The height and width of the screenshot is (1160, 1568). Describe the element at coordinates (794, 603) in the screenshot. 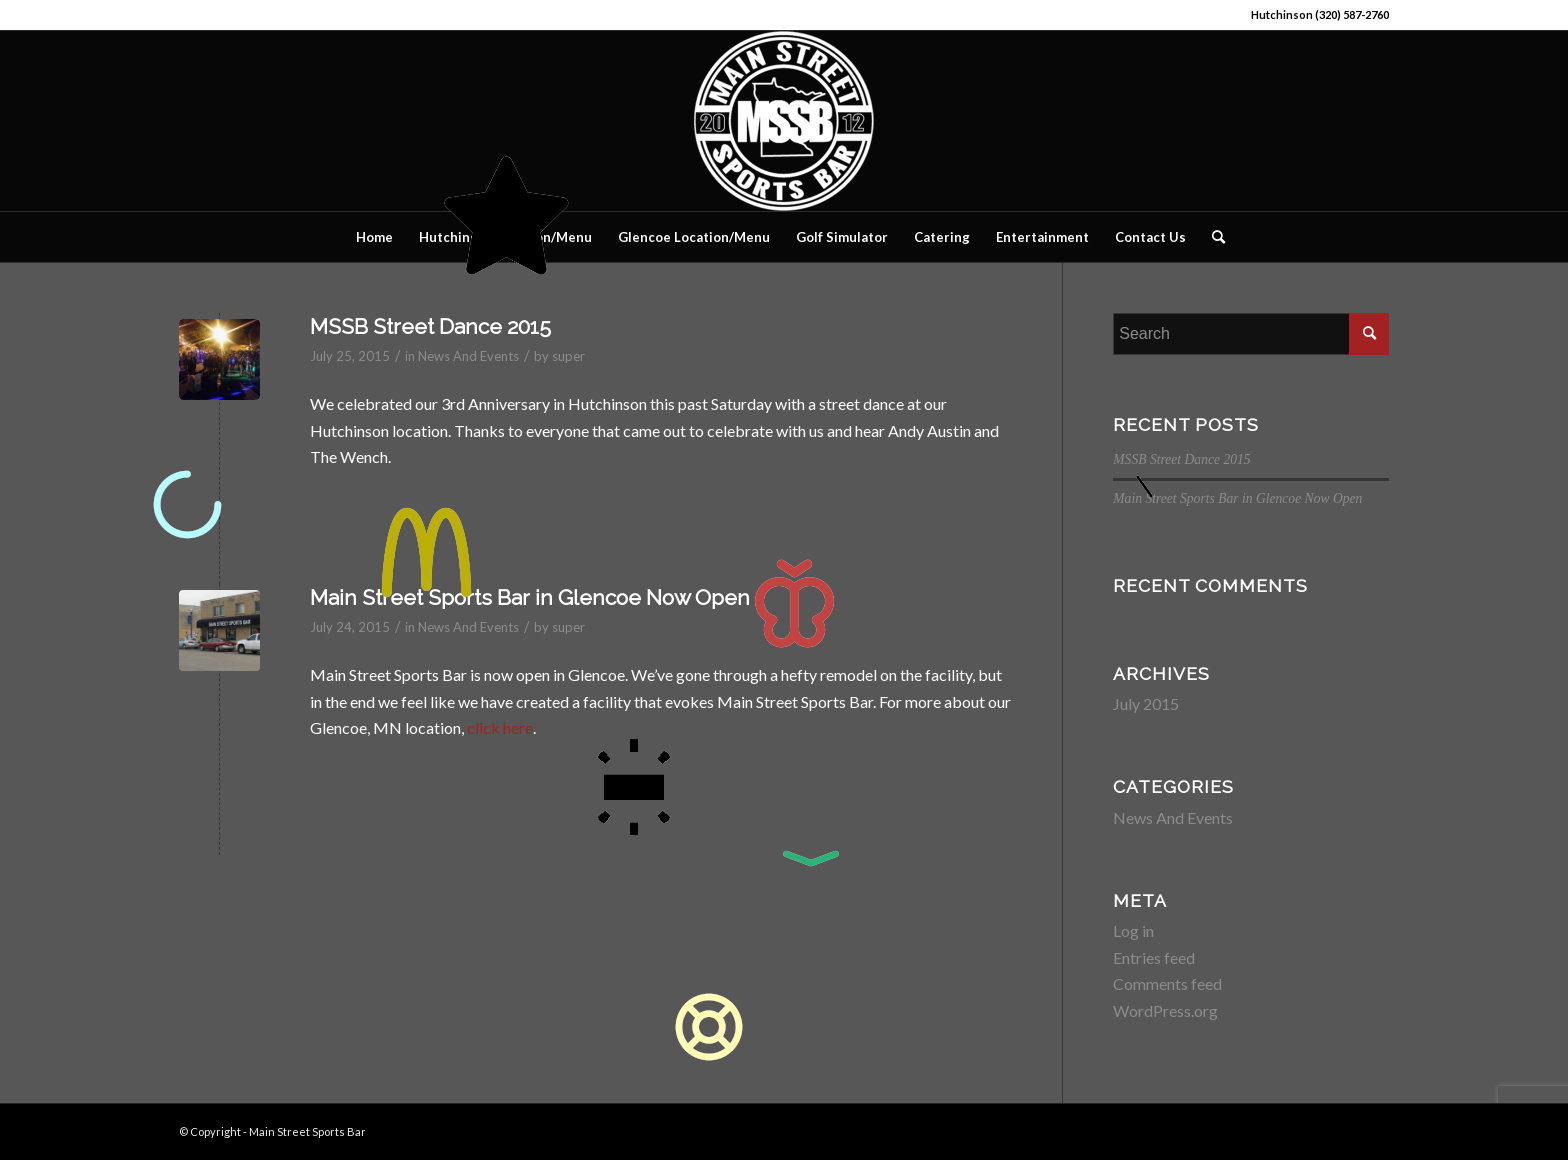

I see `access nature or wildlife content` at that location.